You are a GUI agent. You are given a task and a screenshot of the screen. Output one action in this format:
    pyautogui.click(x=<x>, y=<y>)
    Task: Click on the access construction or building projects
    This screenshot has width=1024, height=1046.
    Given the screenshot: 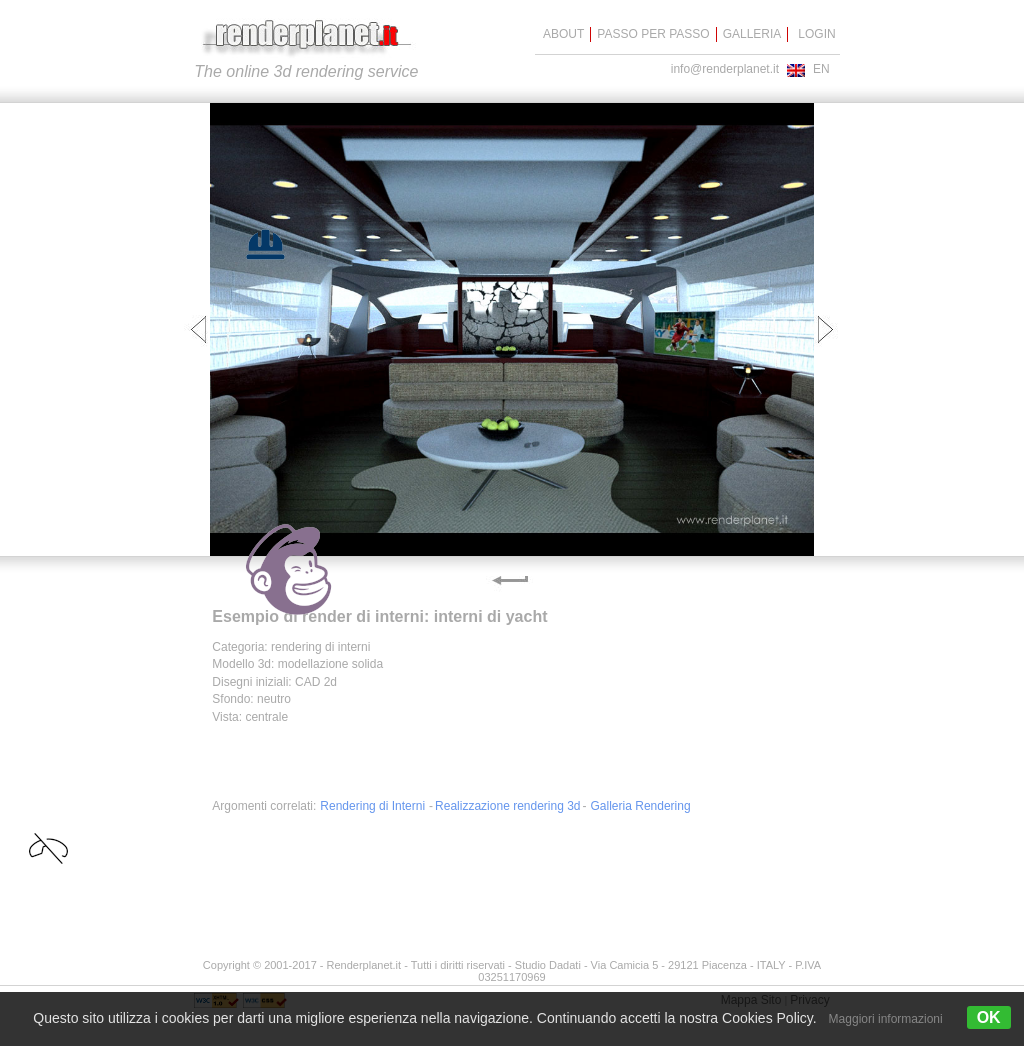 What is the action you would take?
    pyautogui.click(x=265, y=244)
    